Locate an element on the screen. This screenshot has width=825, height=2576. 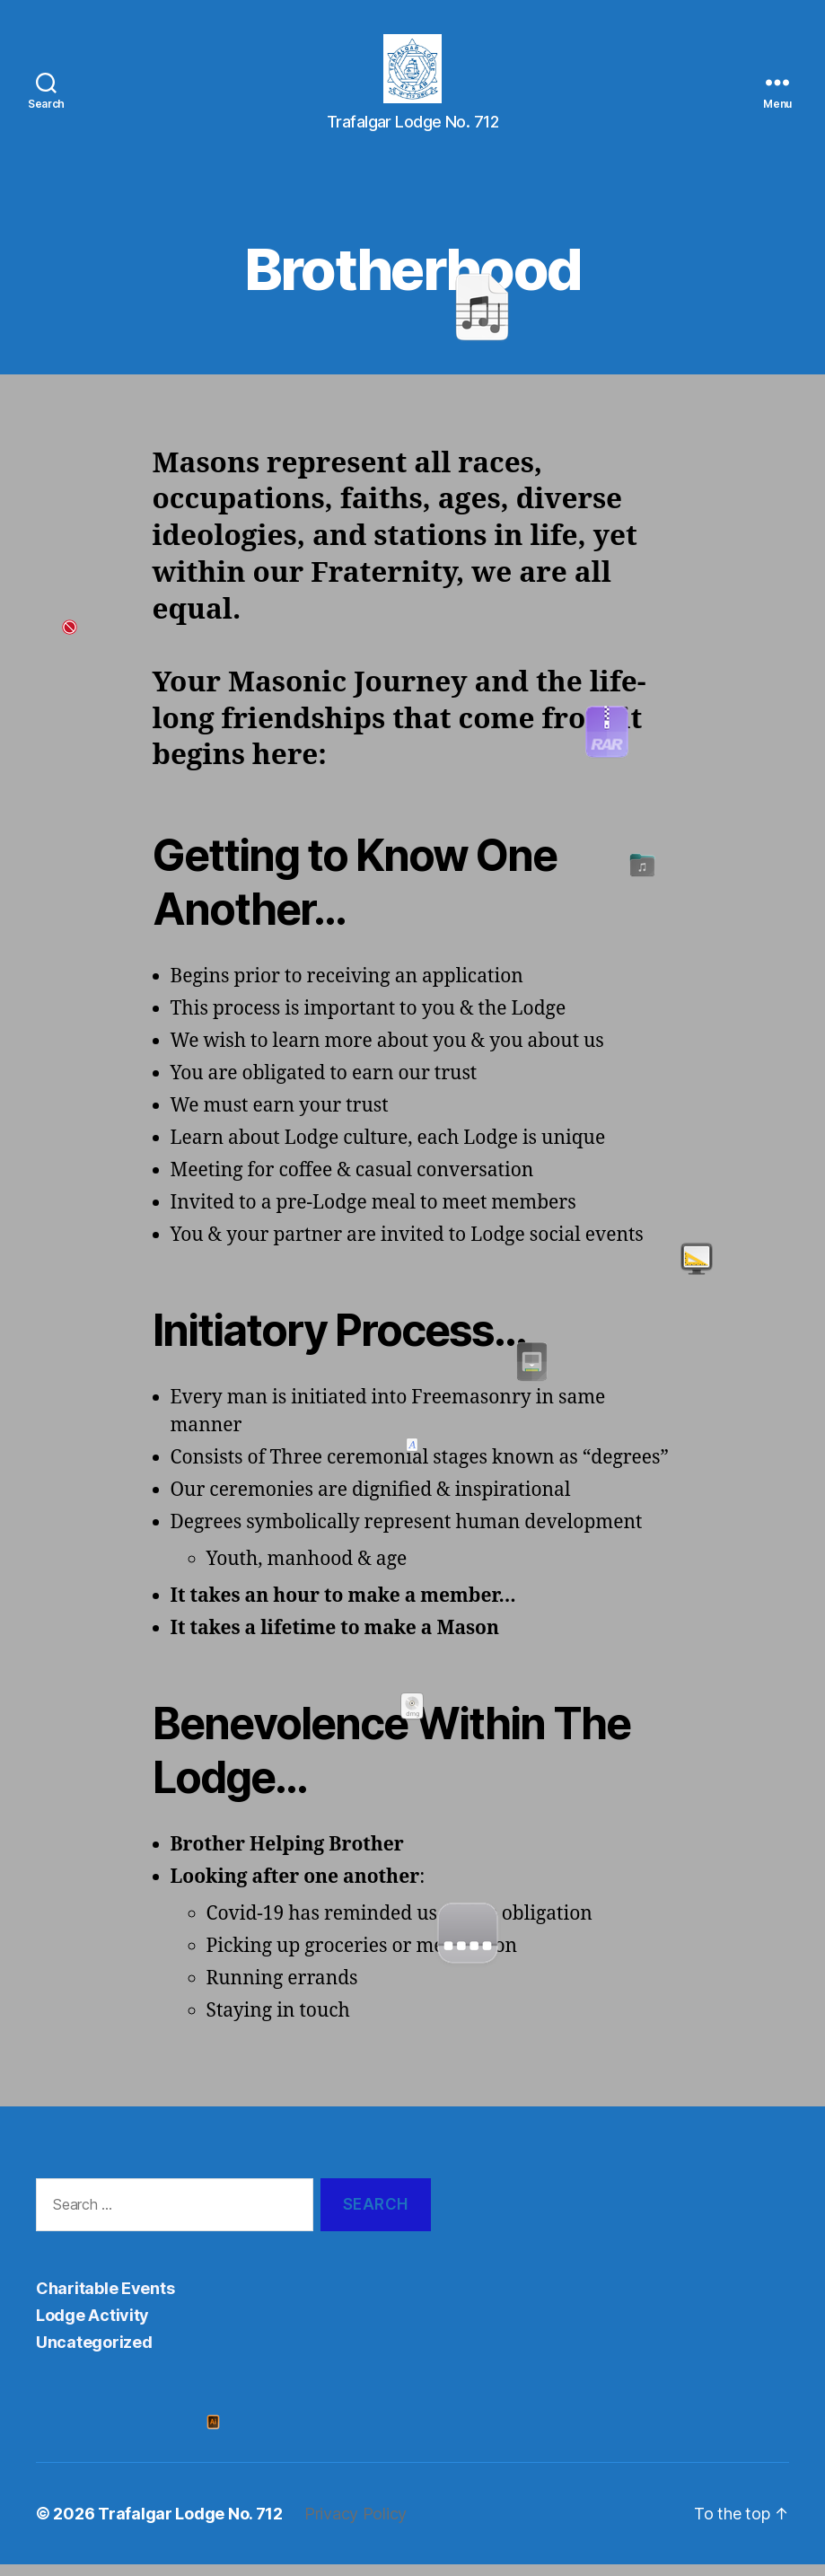
open cinnamon desktop settings panel is located at coordinates (468, 1934).